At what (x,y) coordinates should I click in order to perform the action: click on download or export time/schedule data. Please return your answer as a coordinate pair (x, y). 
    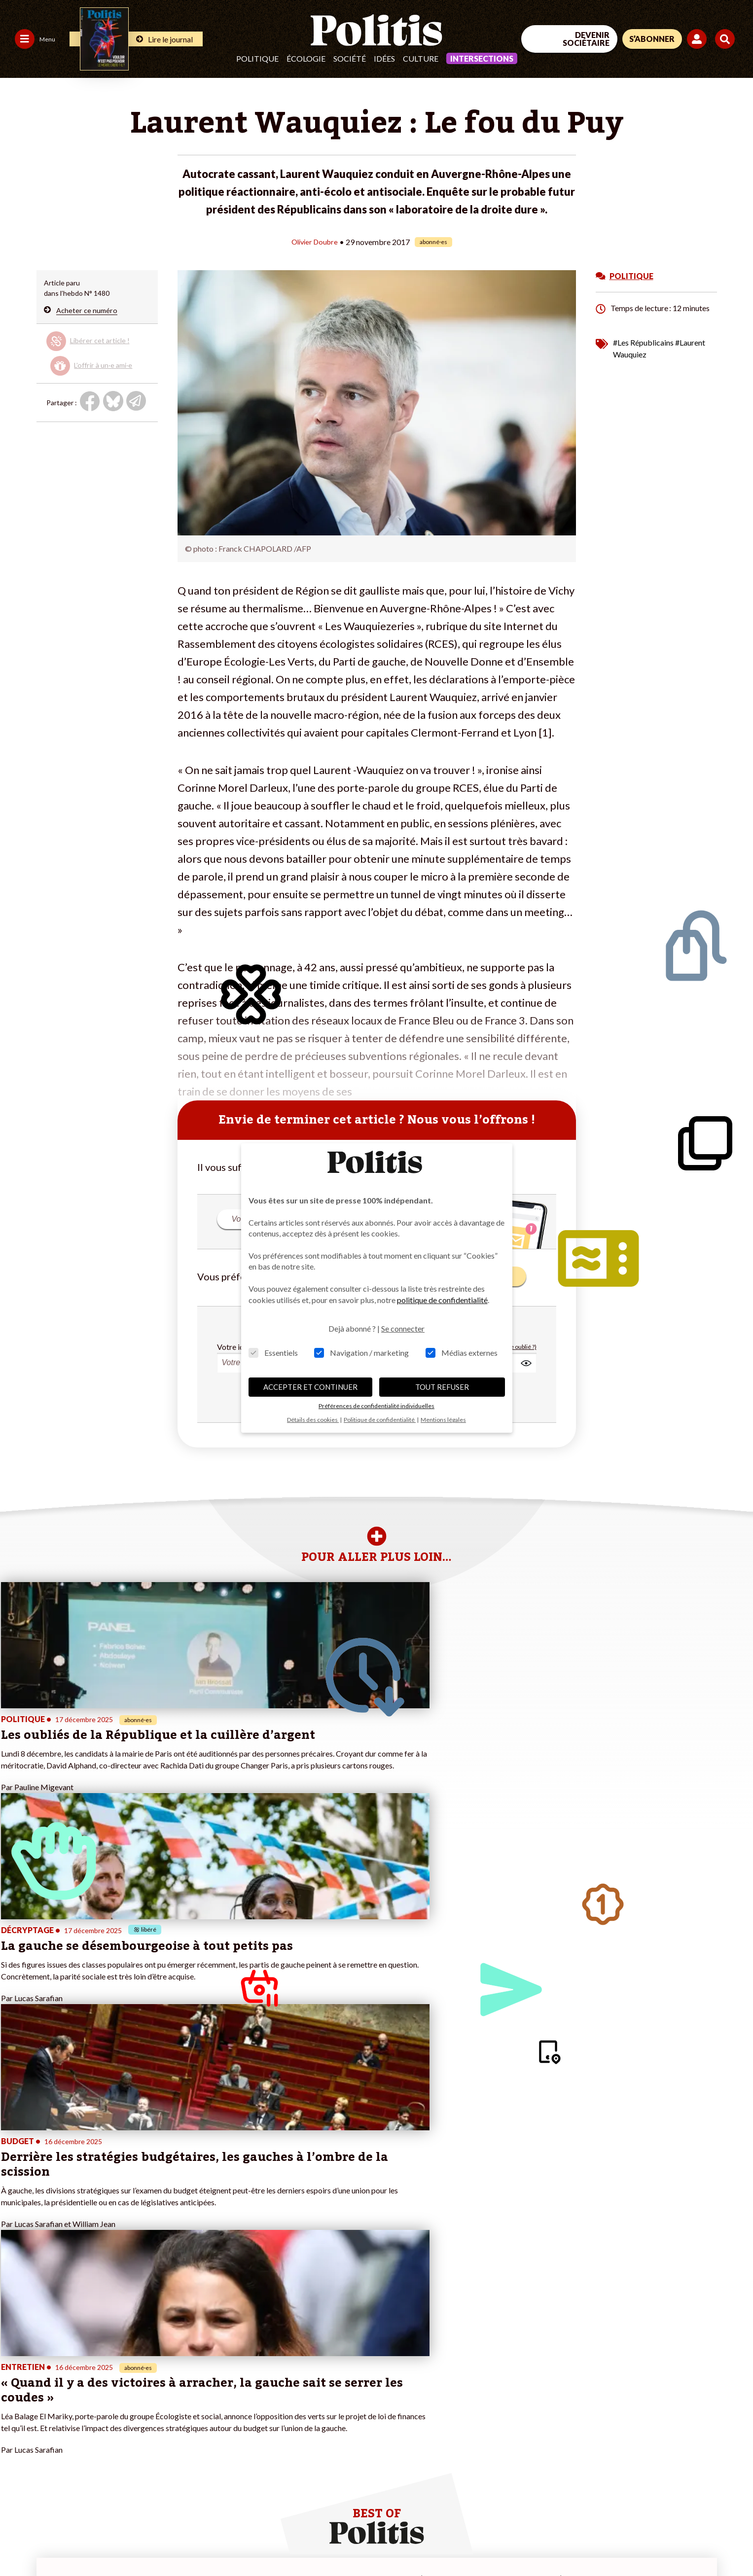
    Looking at the image, I should click on (363, 1675).